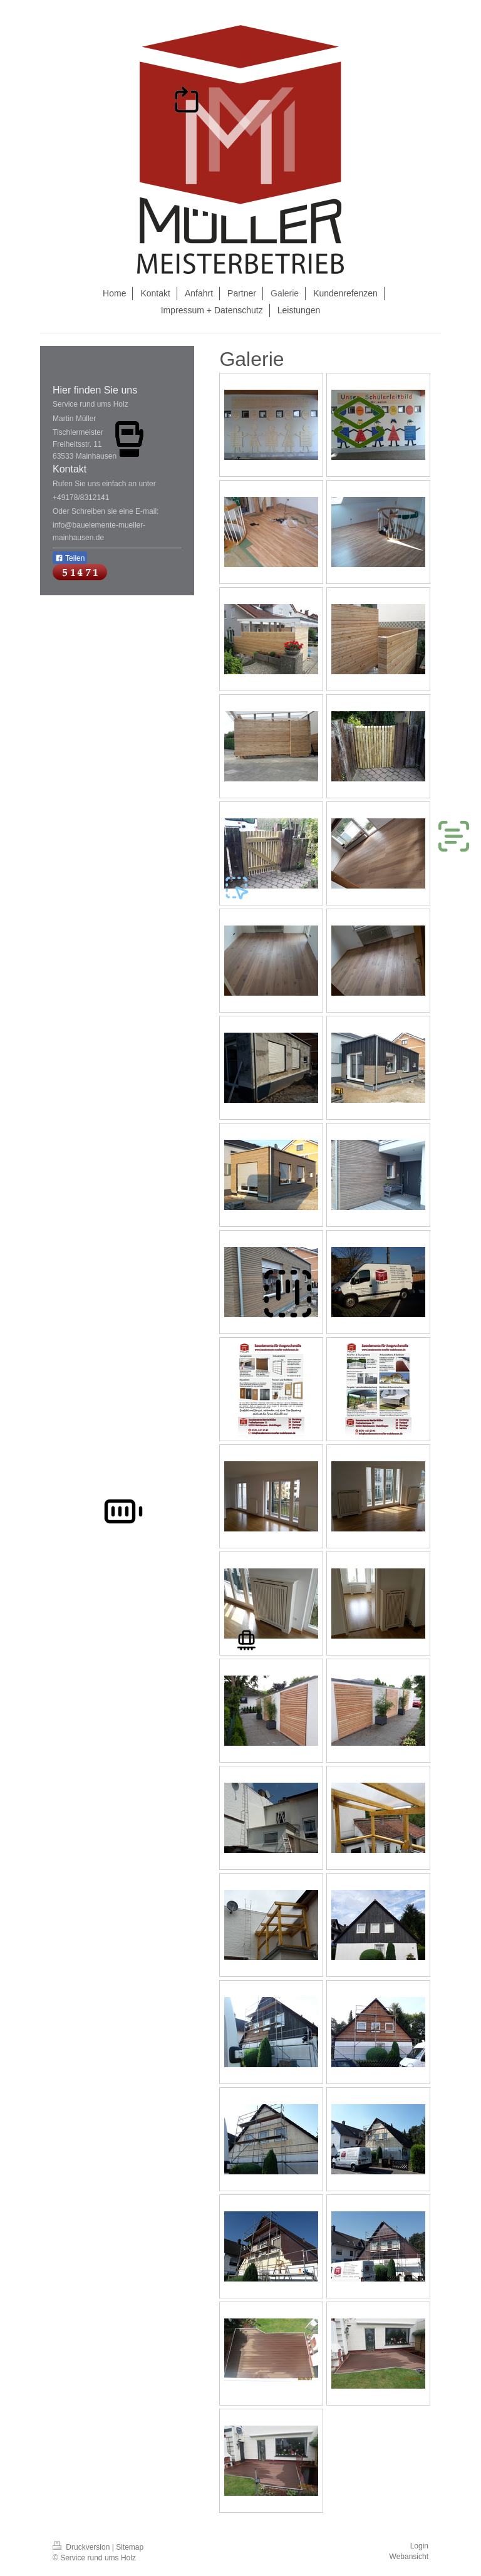  I want to click on create a new kanban board, so click(287, 1293).